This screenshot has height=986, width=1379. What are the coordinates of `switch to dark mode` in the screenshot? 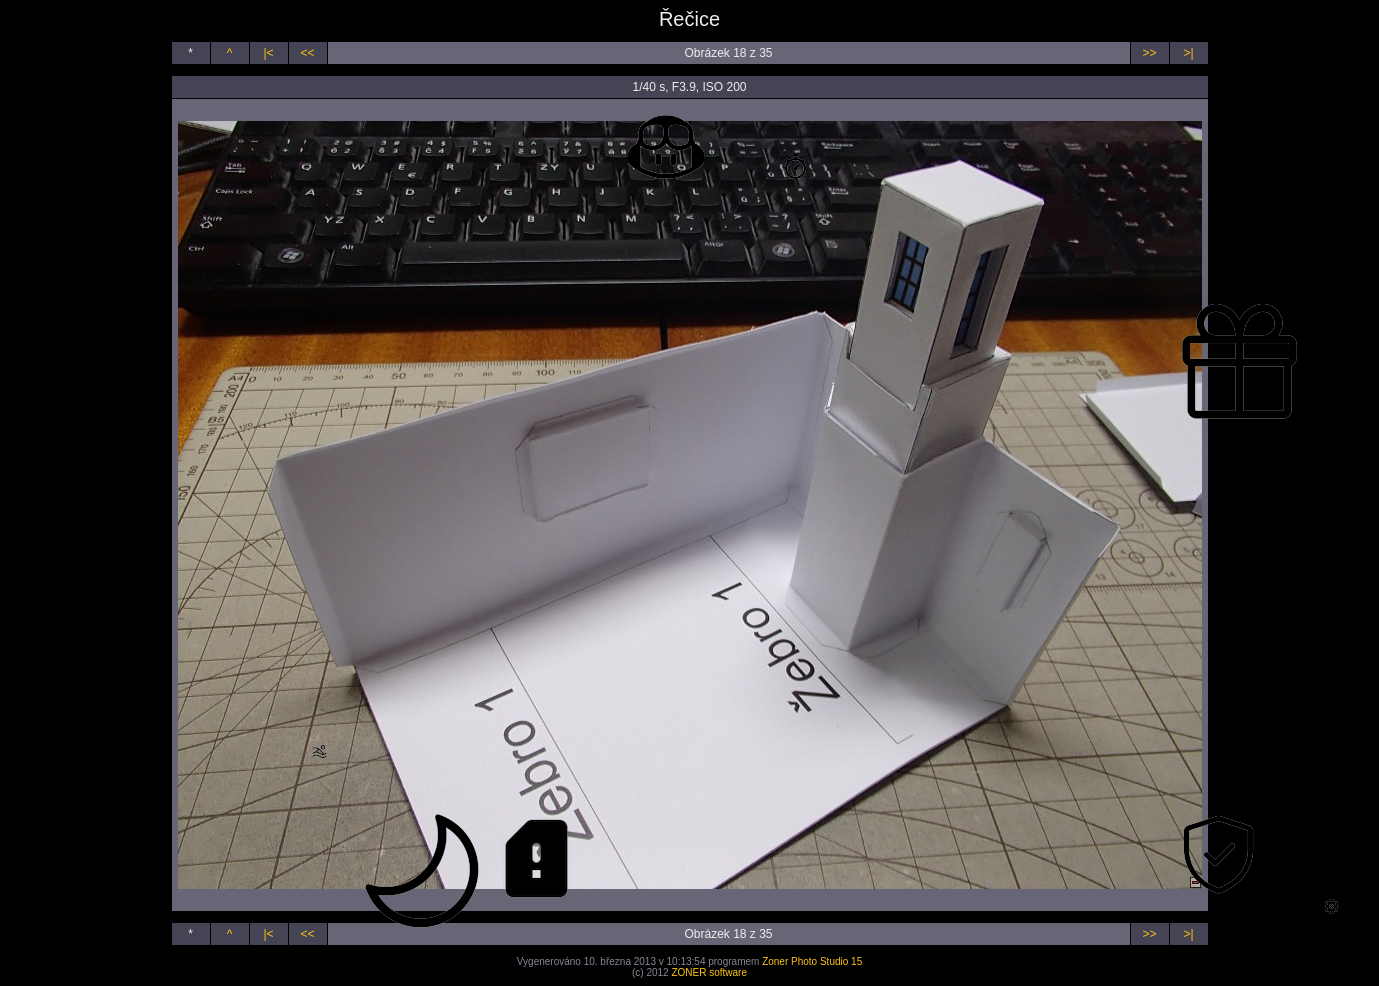 It's located at (420, 869).